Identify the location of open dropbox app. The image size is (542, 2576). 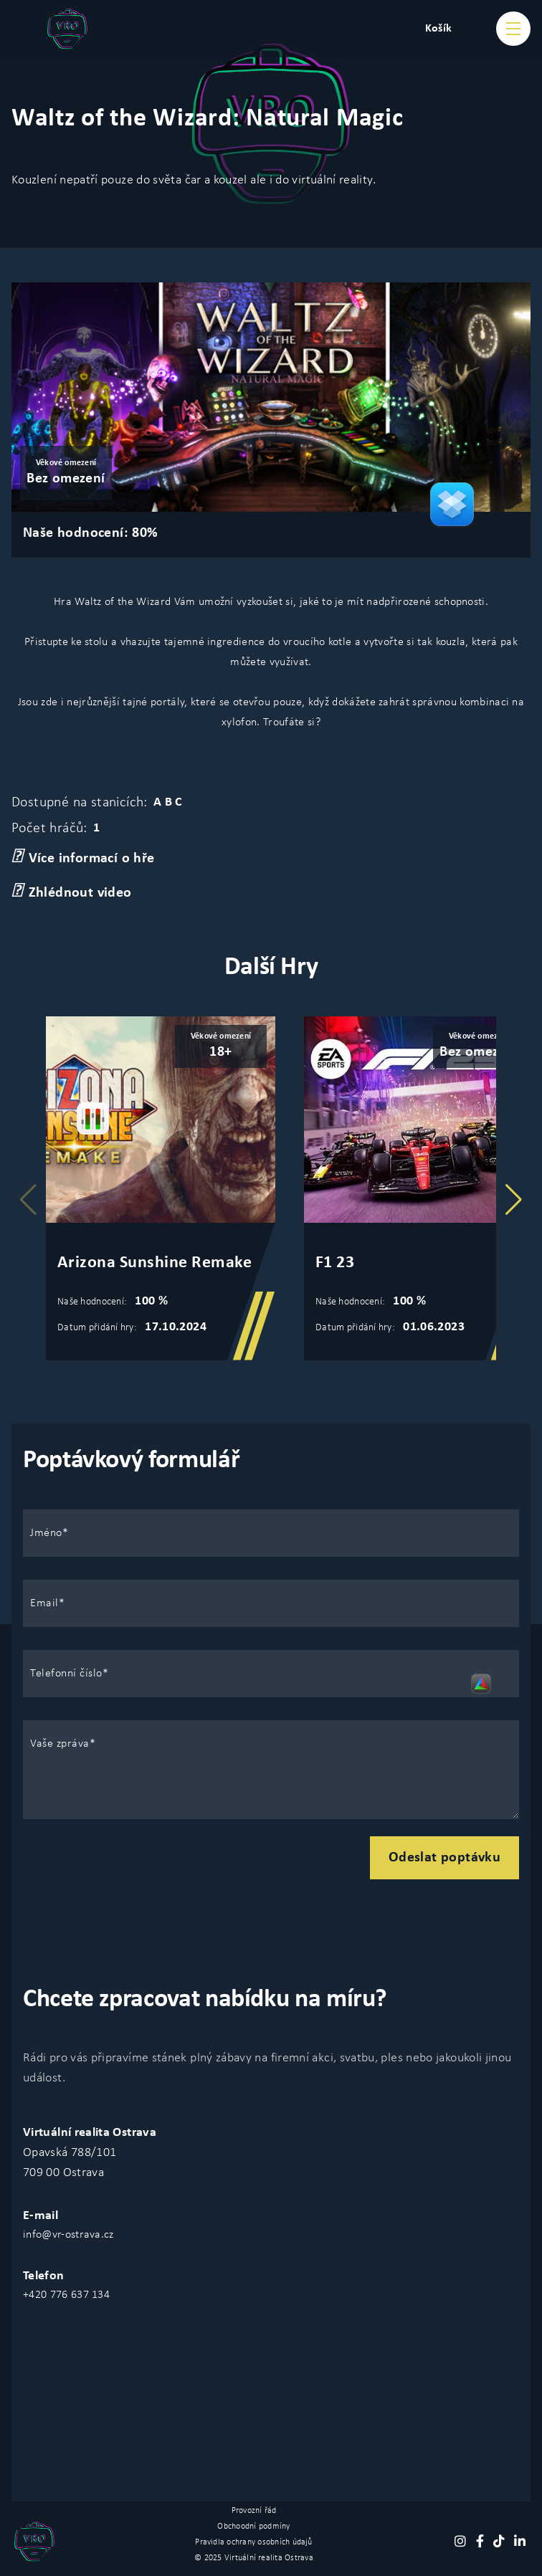
(452, 504).